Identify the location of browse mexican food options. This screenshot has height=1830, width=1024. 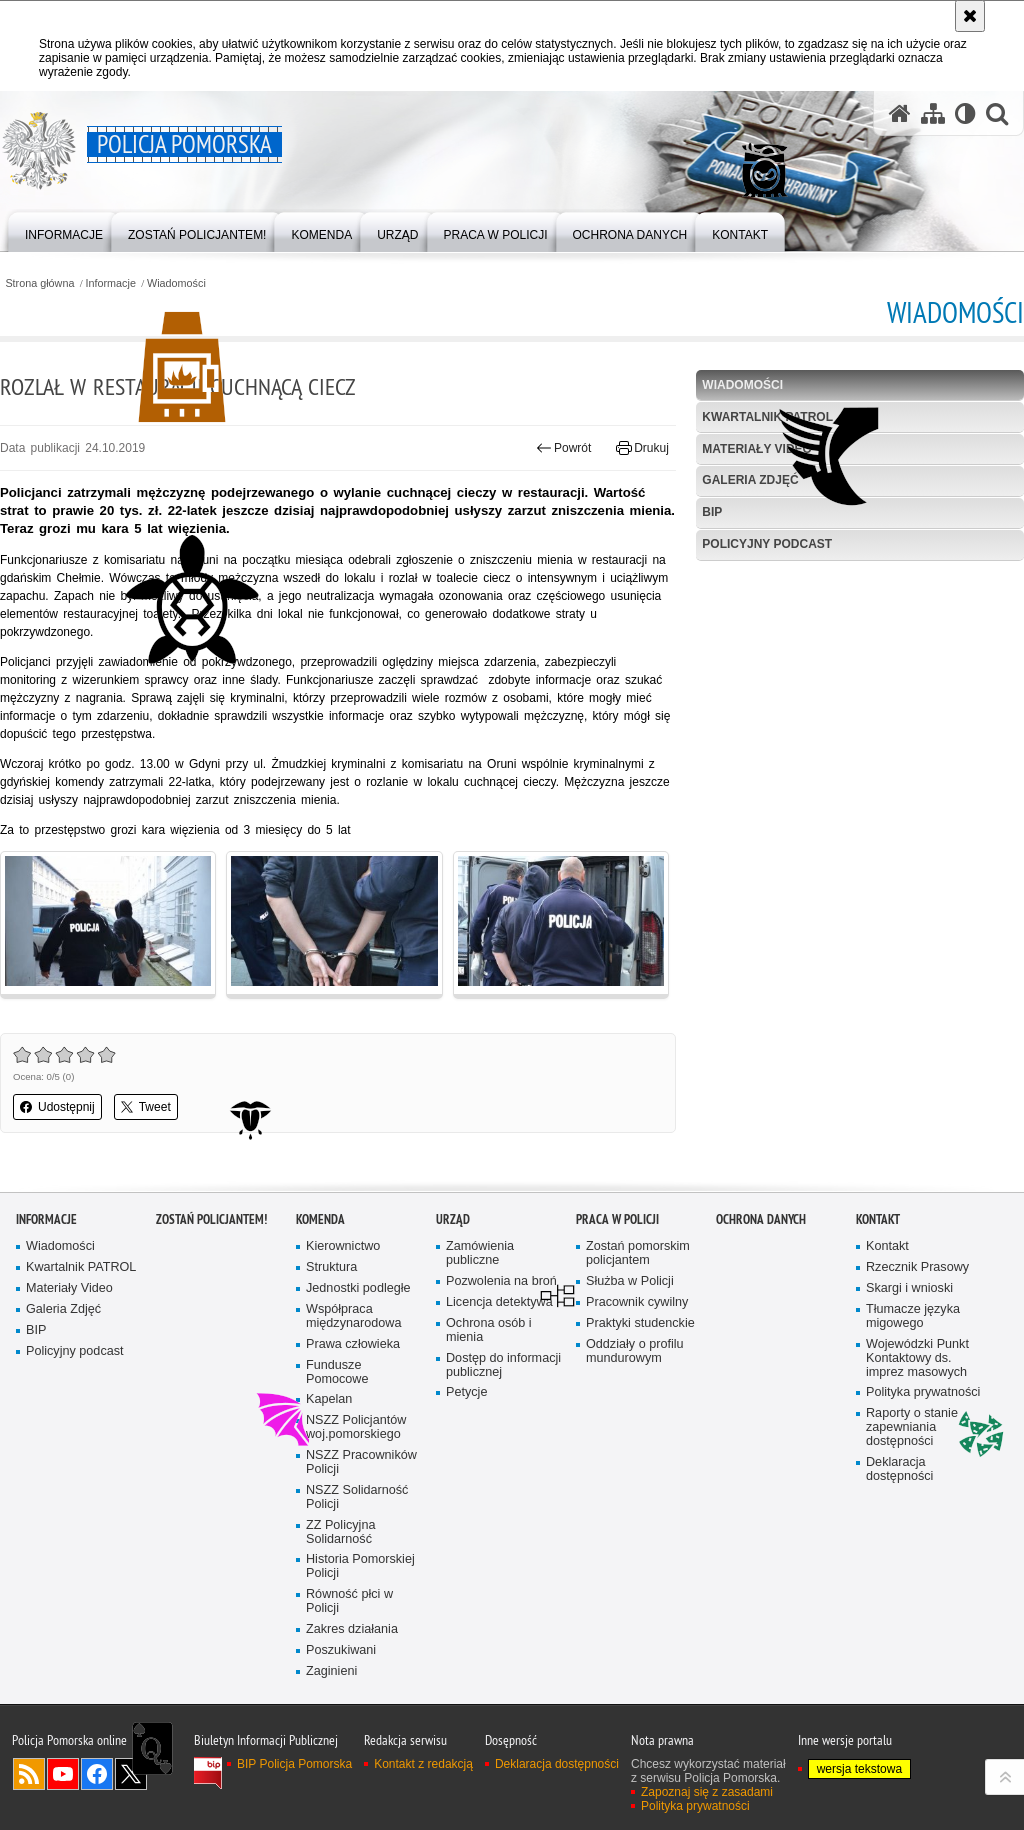
(981, 1434).